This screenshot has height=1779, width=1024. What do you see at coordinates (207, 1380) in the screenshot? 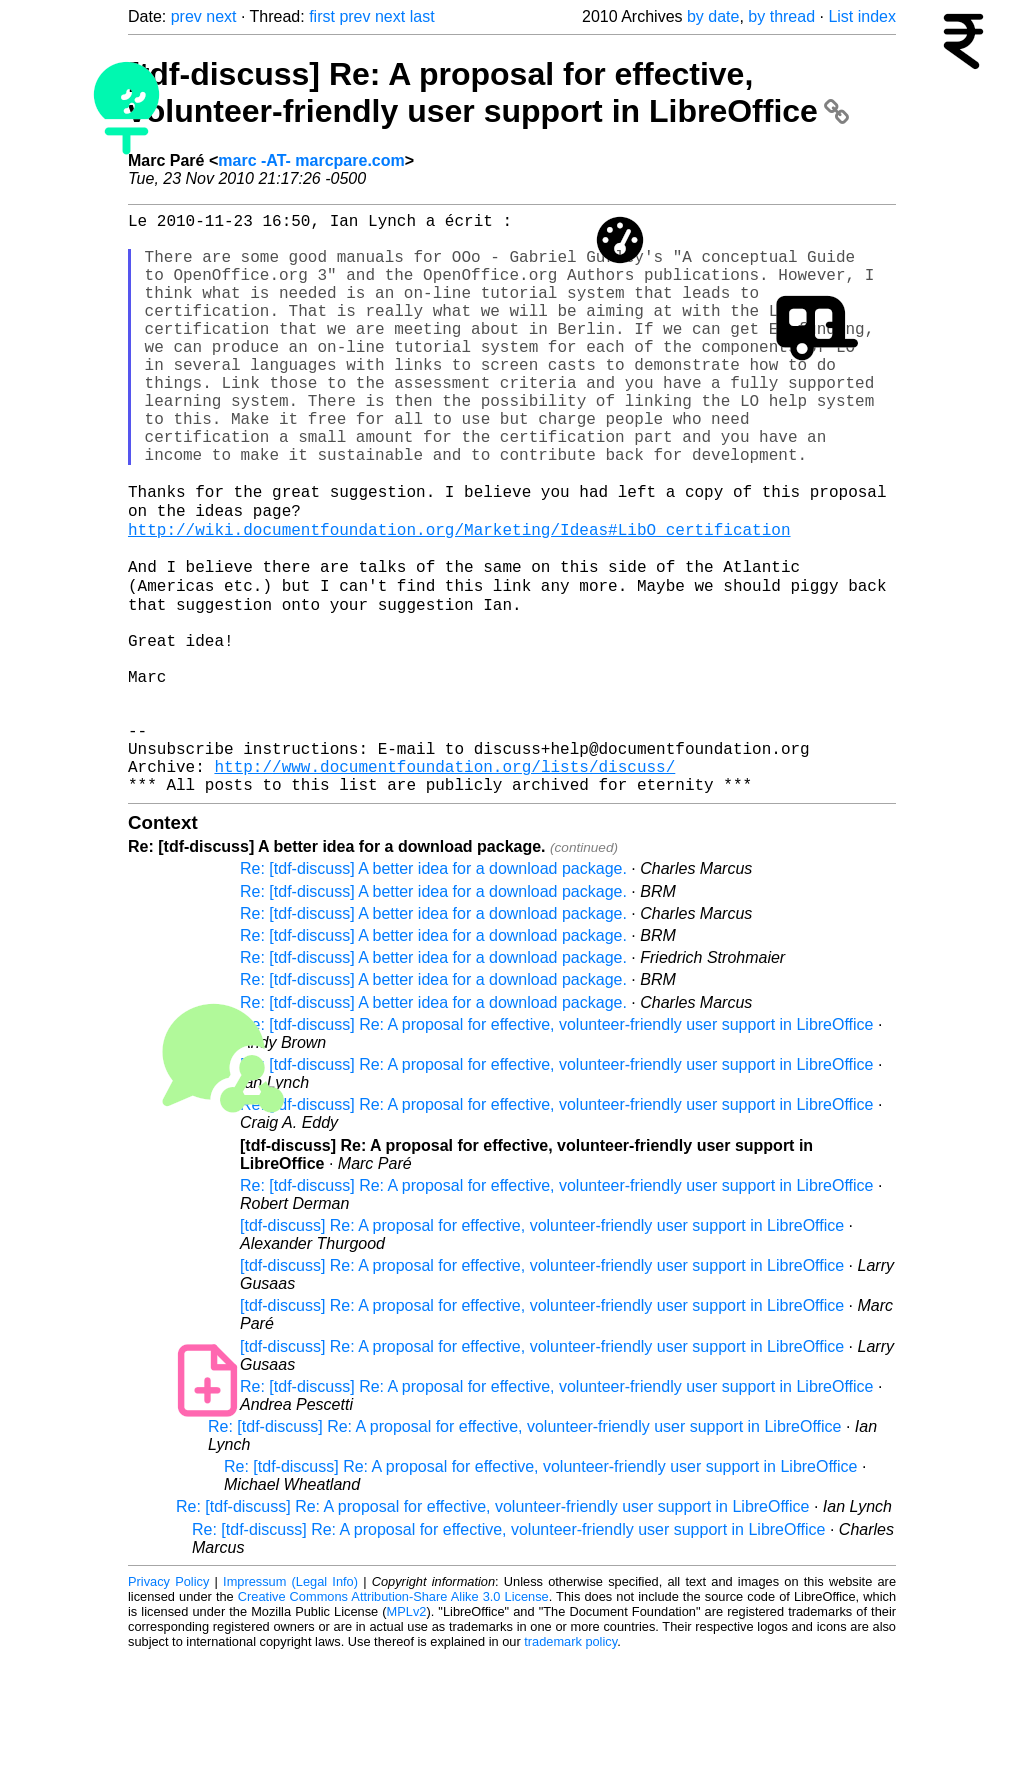
I see `create a new file` at bounding box center [207, 1380].